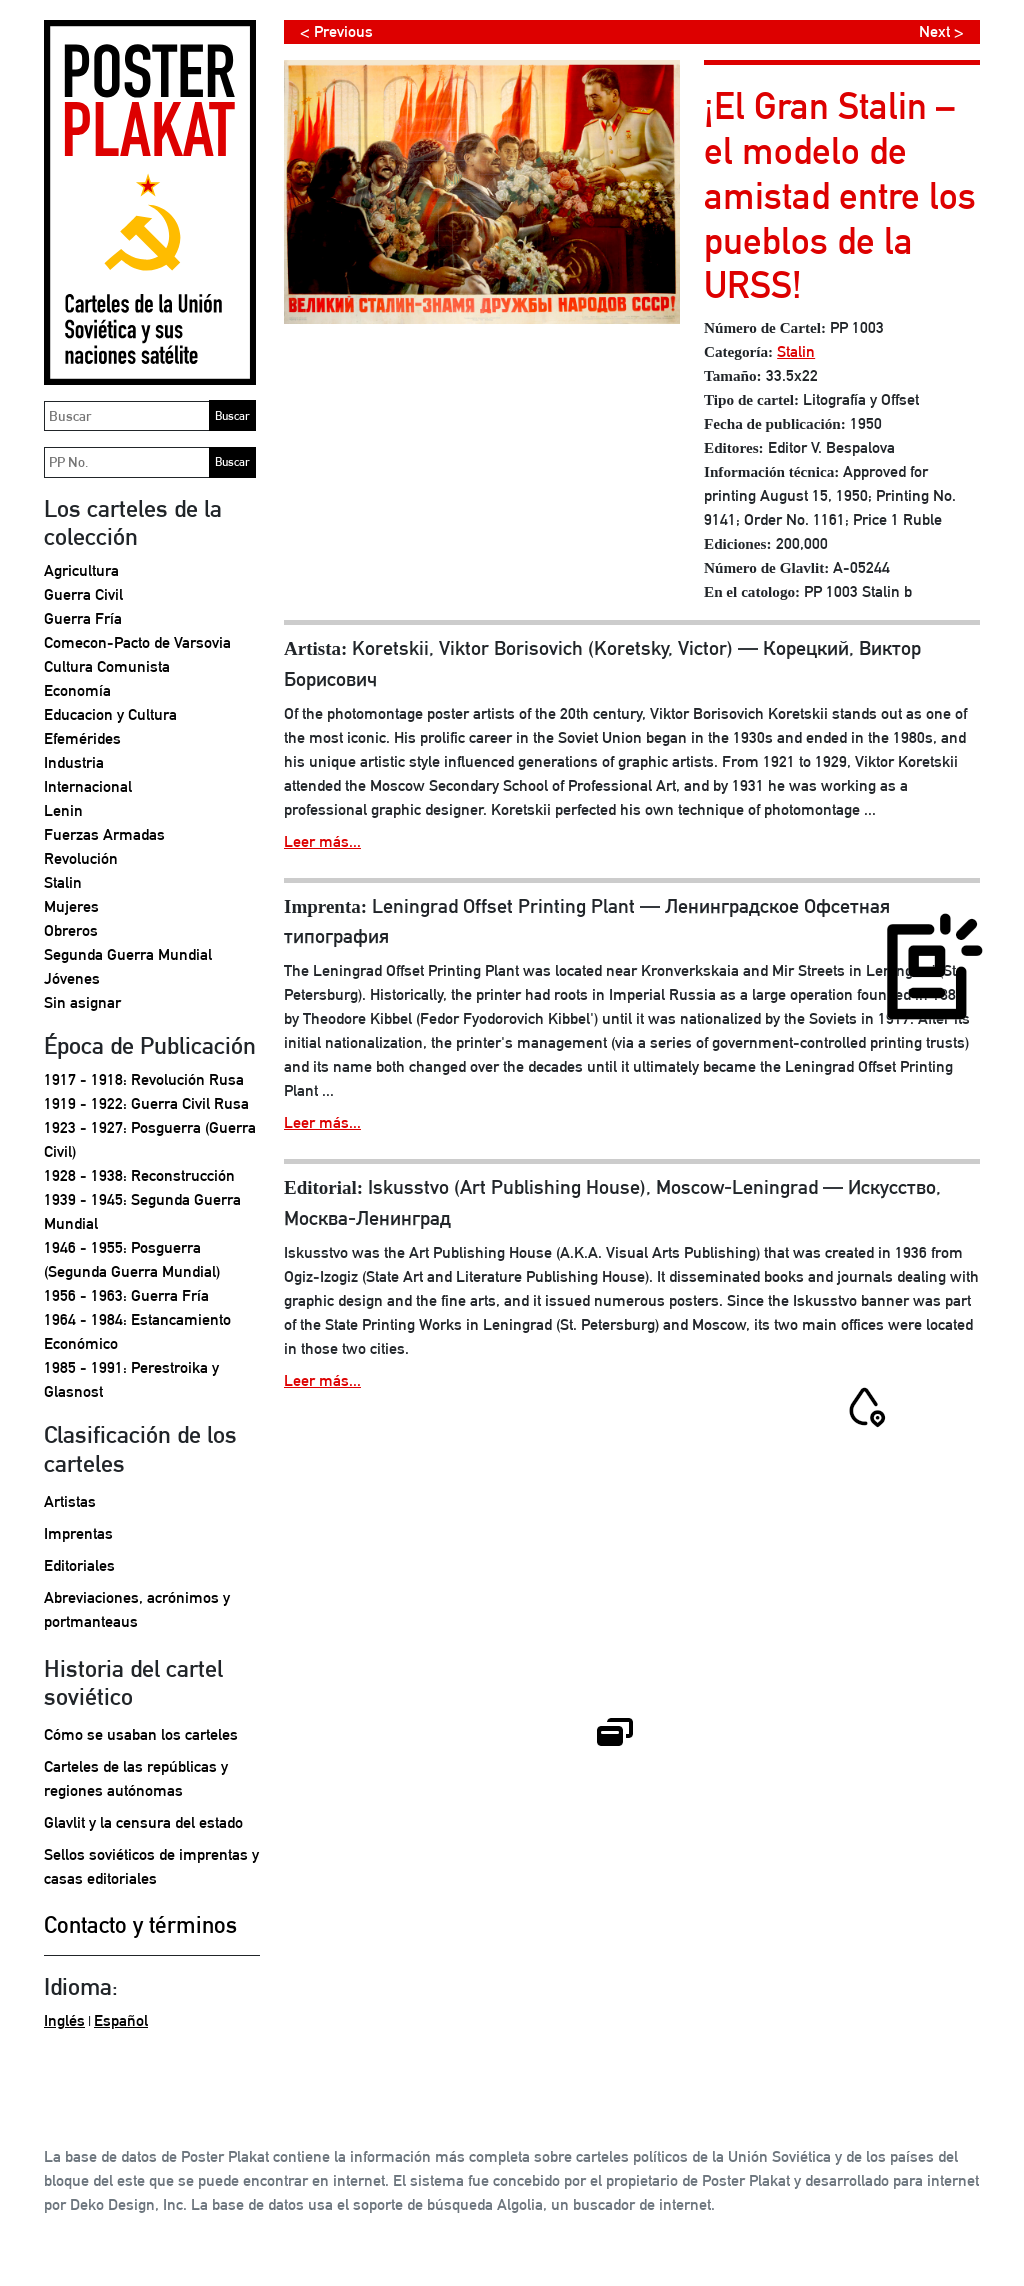  Describe the element at coordinates (864, 1406) in the screenshot. I see `view water source location` at that location.